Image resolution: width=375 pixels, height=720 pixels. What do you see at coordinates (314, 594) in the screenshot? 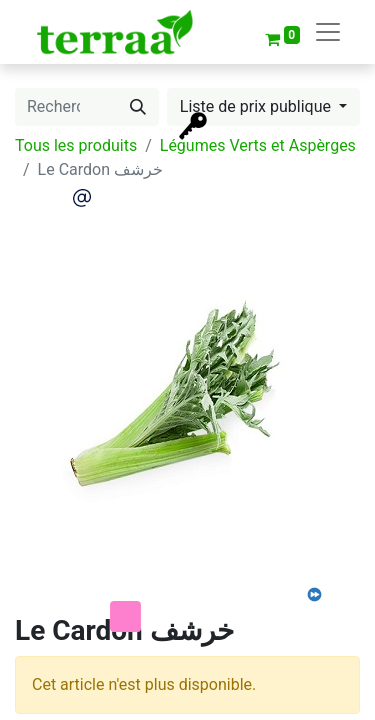
I see `skip forward to the next track` at bounding box center [314, 594].